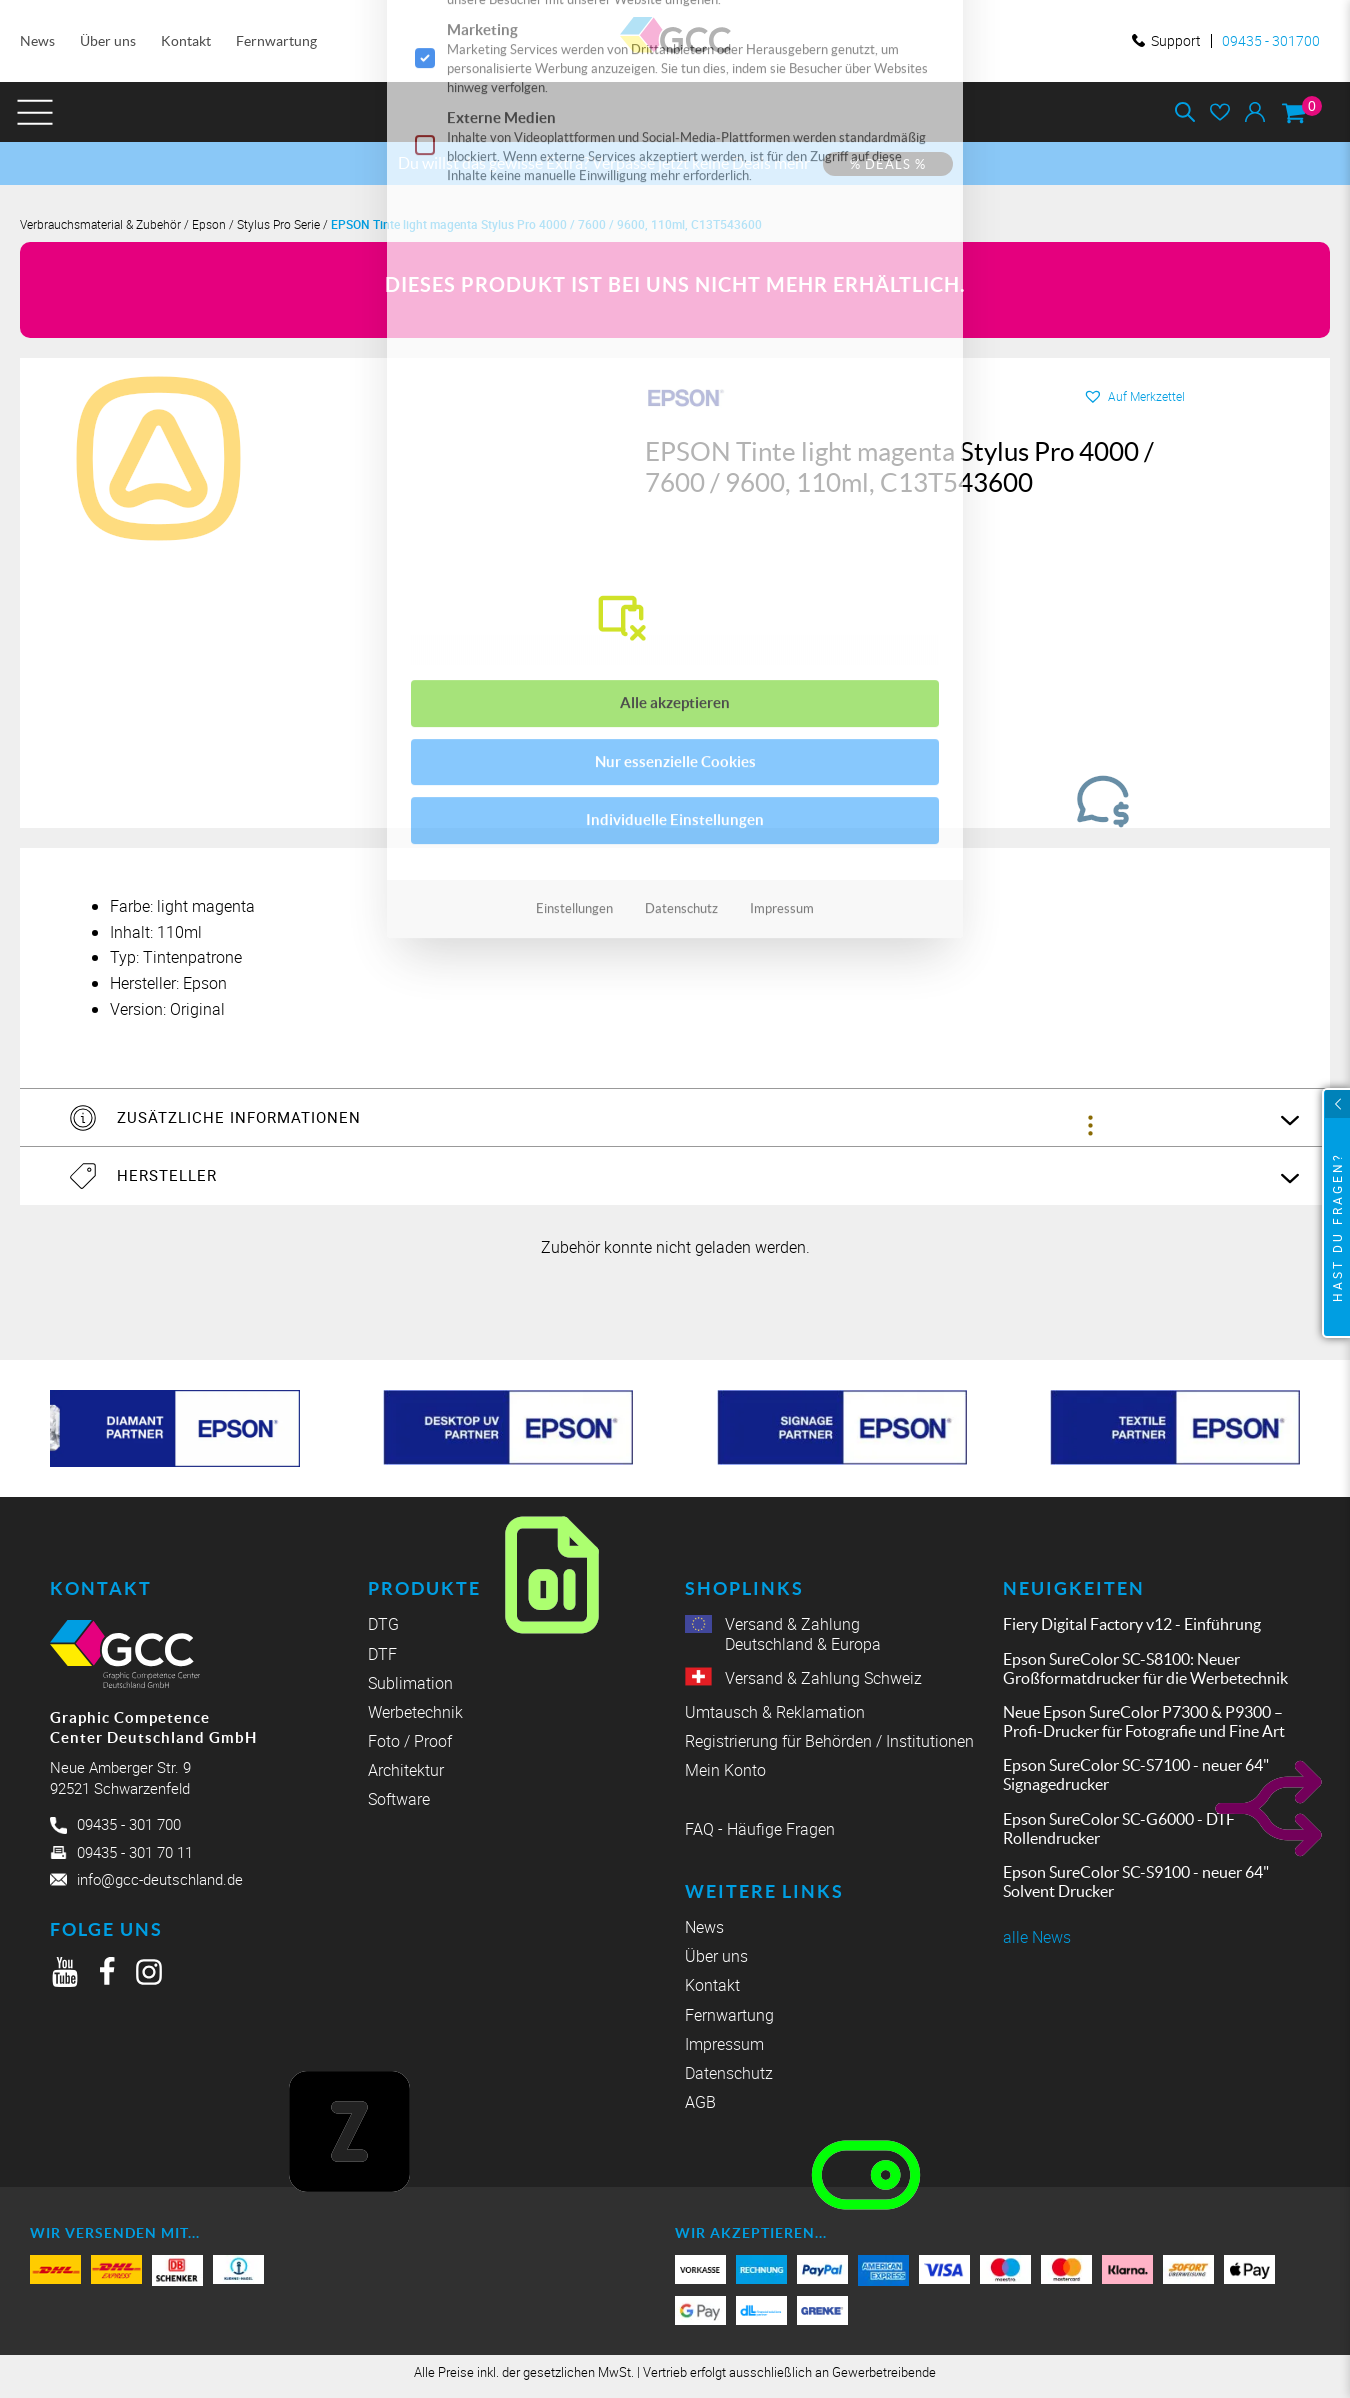  I want to click on send or receive payment messages, so click(1103, 799).